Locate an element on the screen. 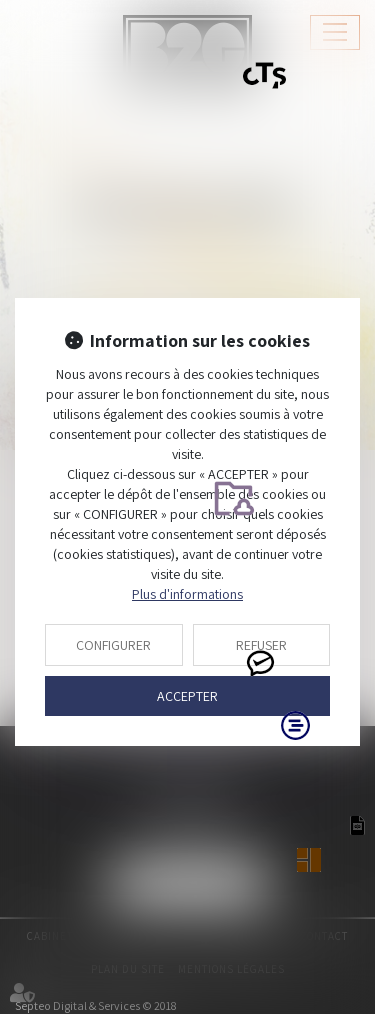 The image size is (375, 1014). open the When I Work app is located at coordinates (295, 725).